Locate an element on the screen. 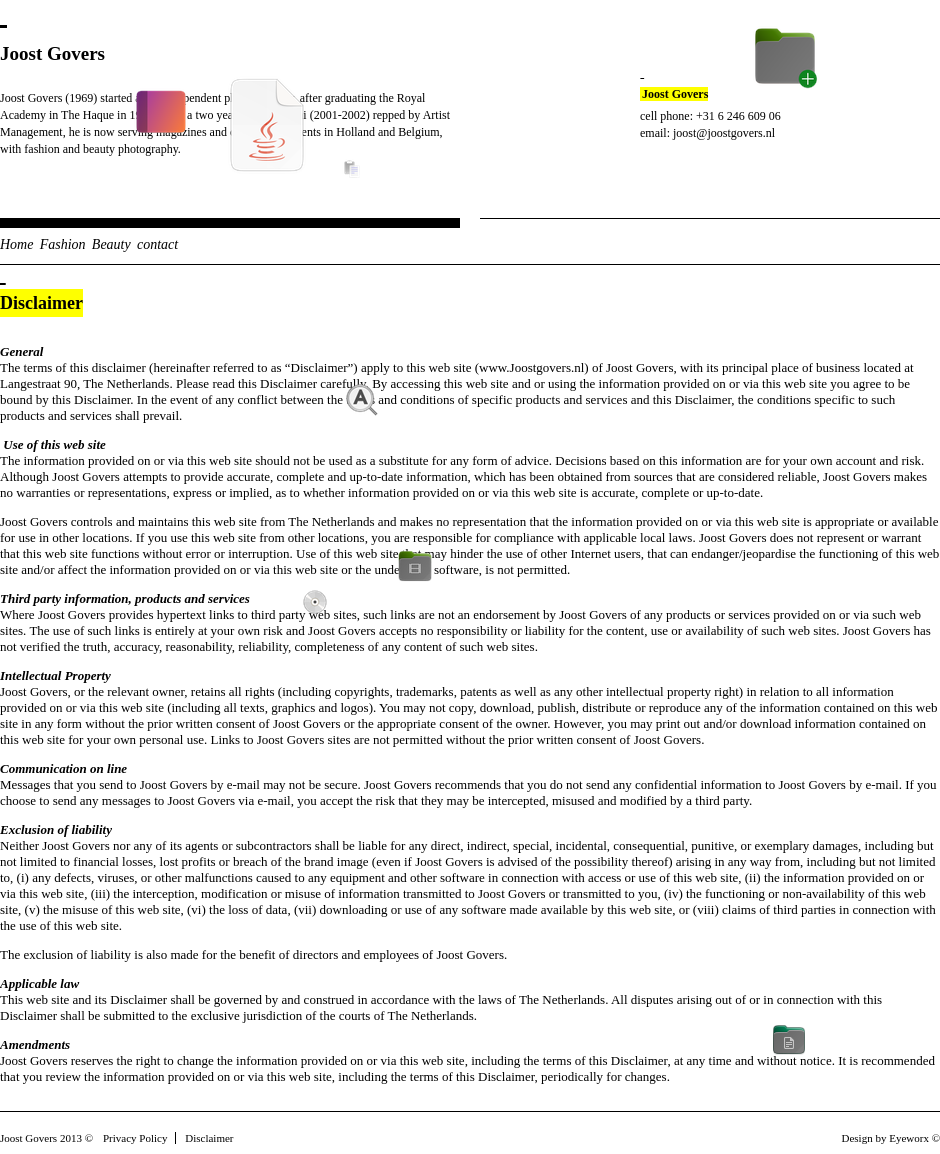 This screenshot has height=1154, width=940. open your documents folder is located at coordinates (789, 1039).